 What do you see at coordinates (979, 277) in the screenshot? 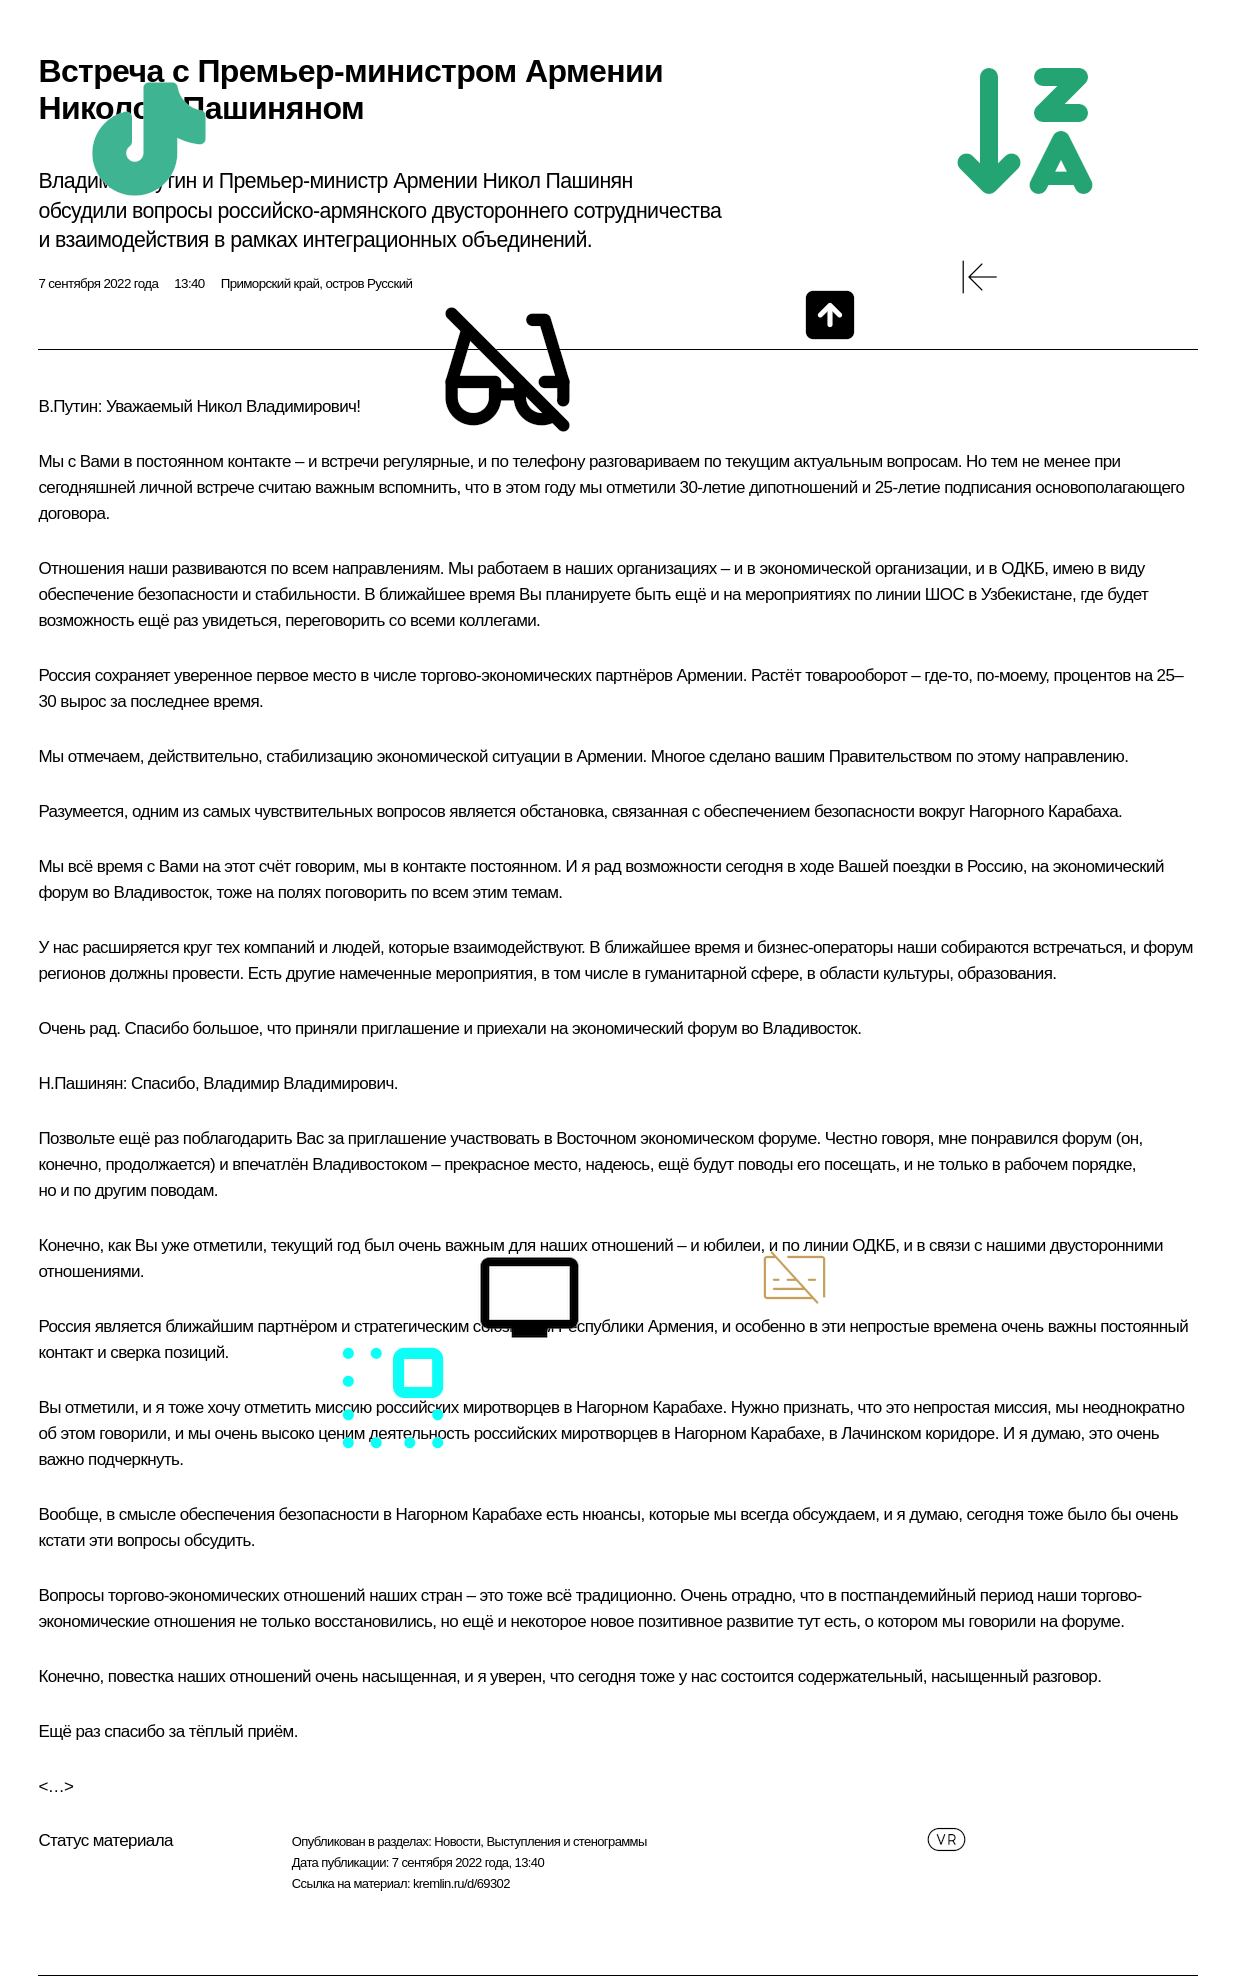
I see `navigate to the beginning or first item` at bounding box center [979, 277].